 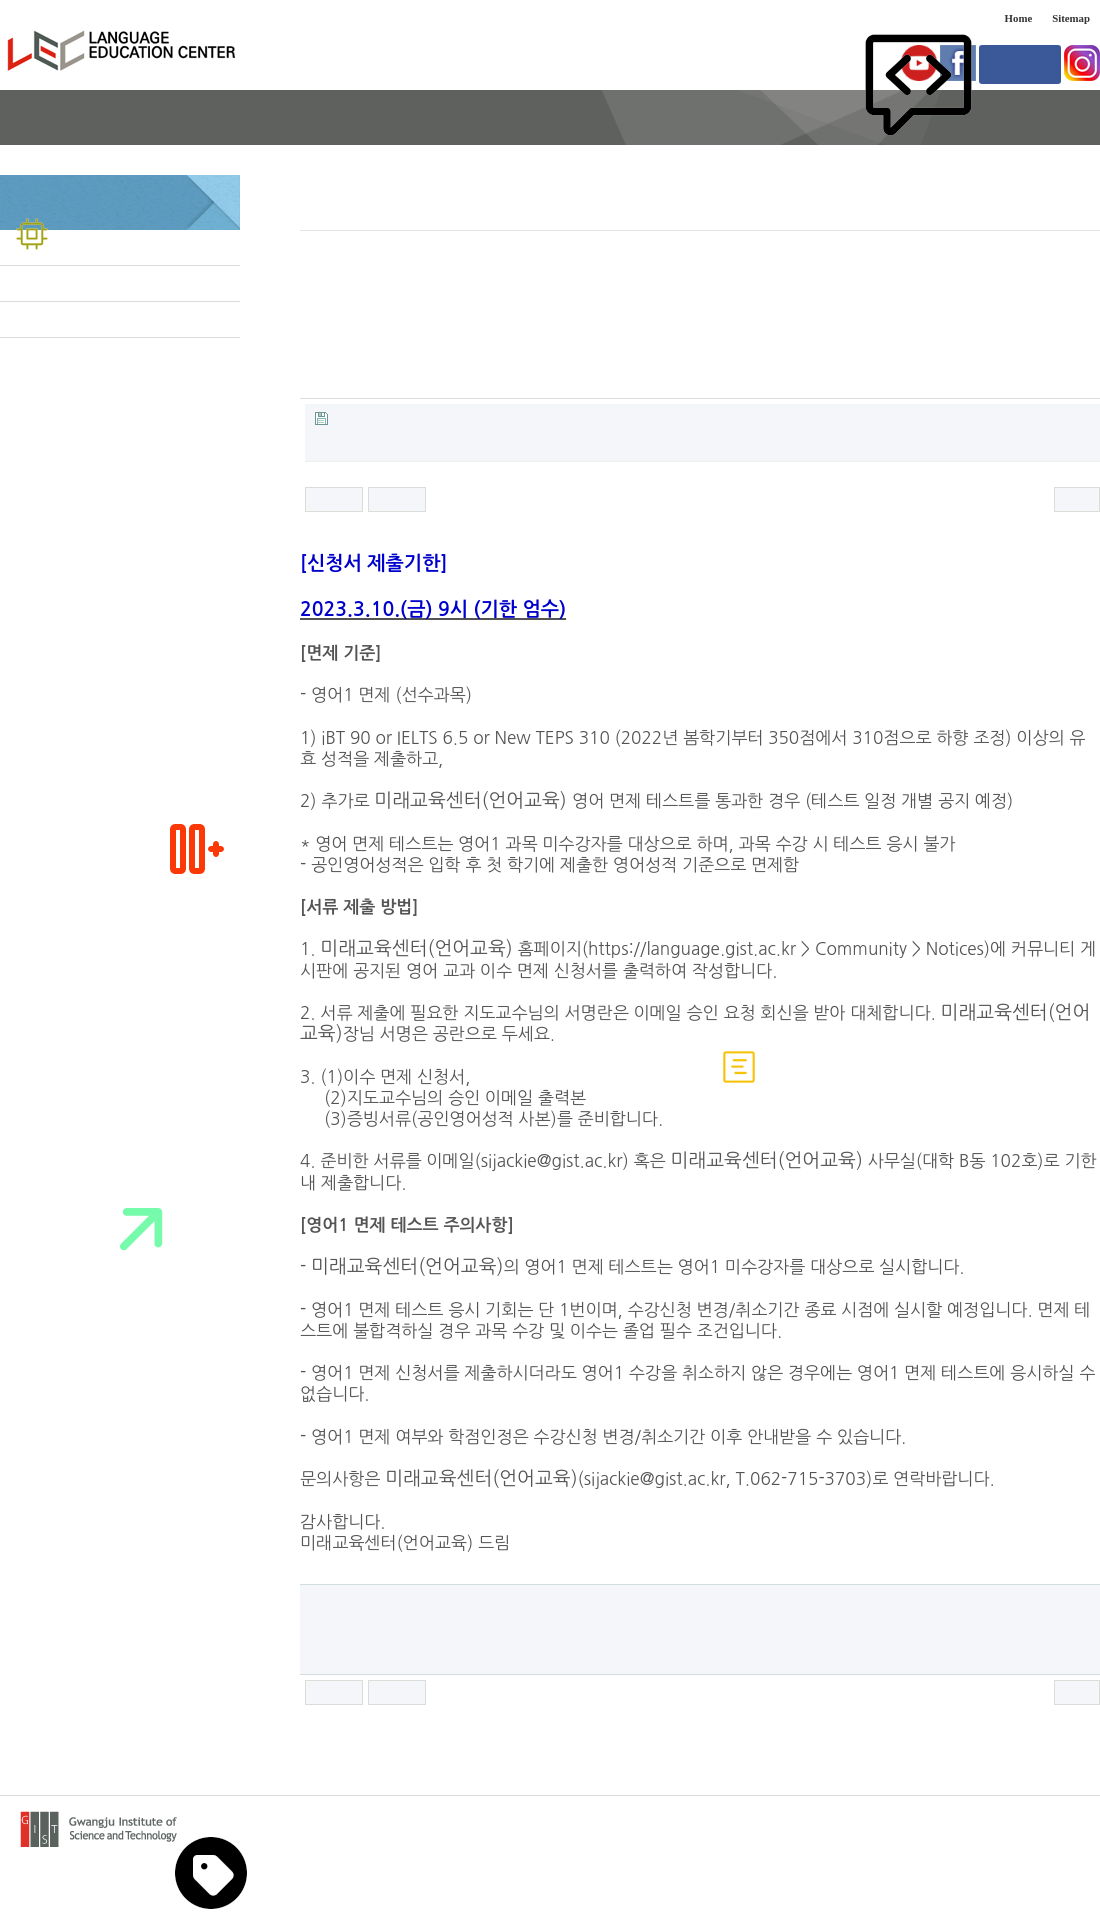 I want to click on open link in a new tab or window, so click(x=141, y=1229).